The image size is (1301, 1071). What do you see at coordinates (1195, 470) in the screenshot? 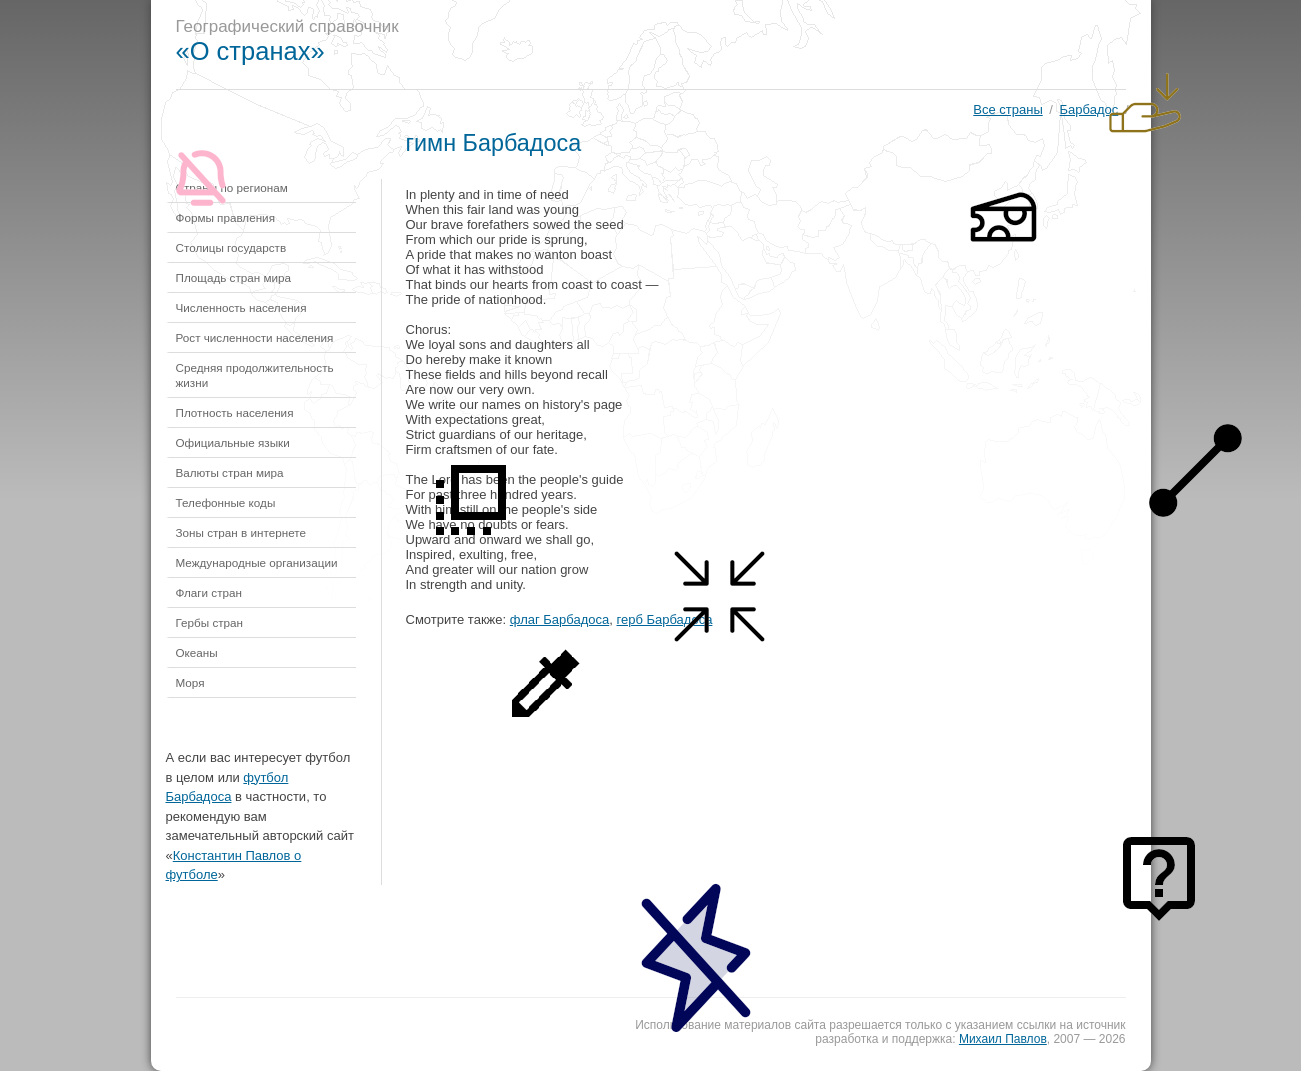
I see `draw a line between two points` at bounding box center [1195, 470].